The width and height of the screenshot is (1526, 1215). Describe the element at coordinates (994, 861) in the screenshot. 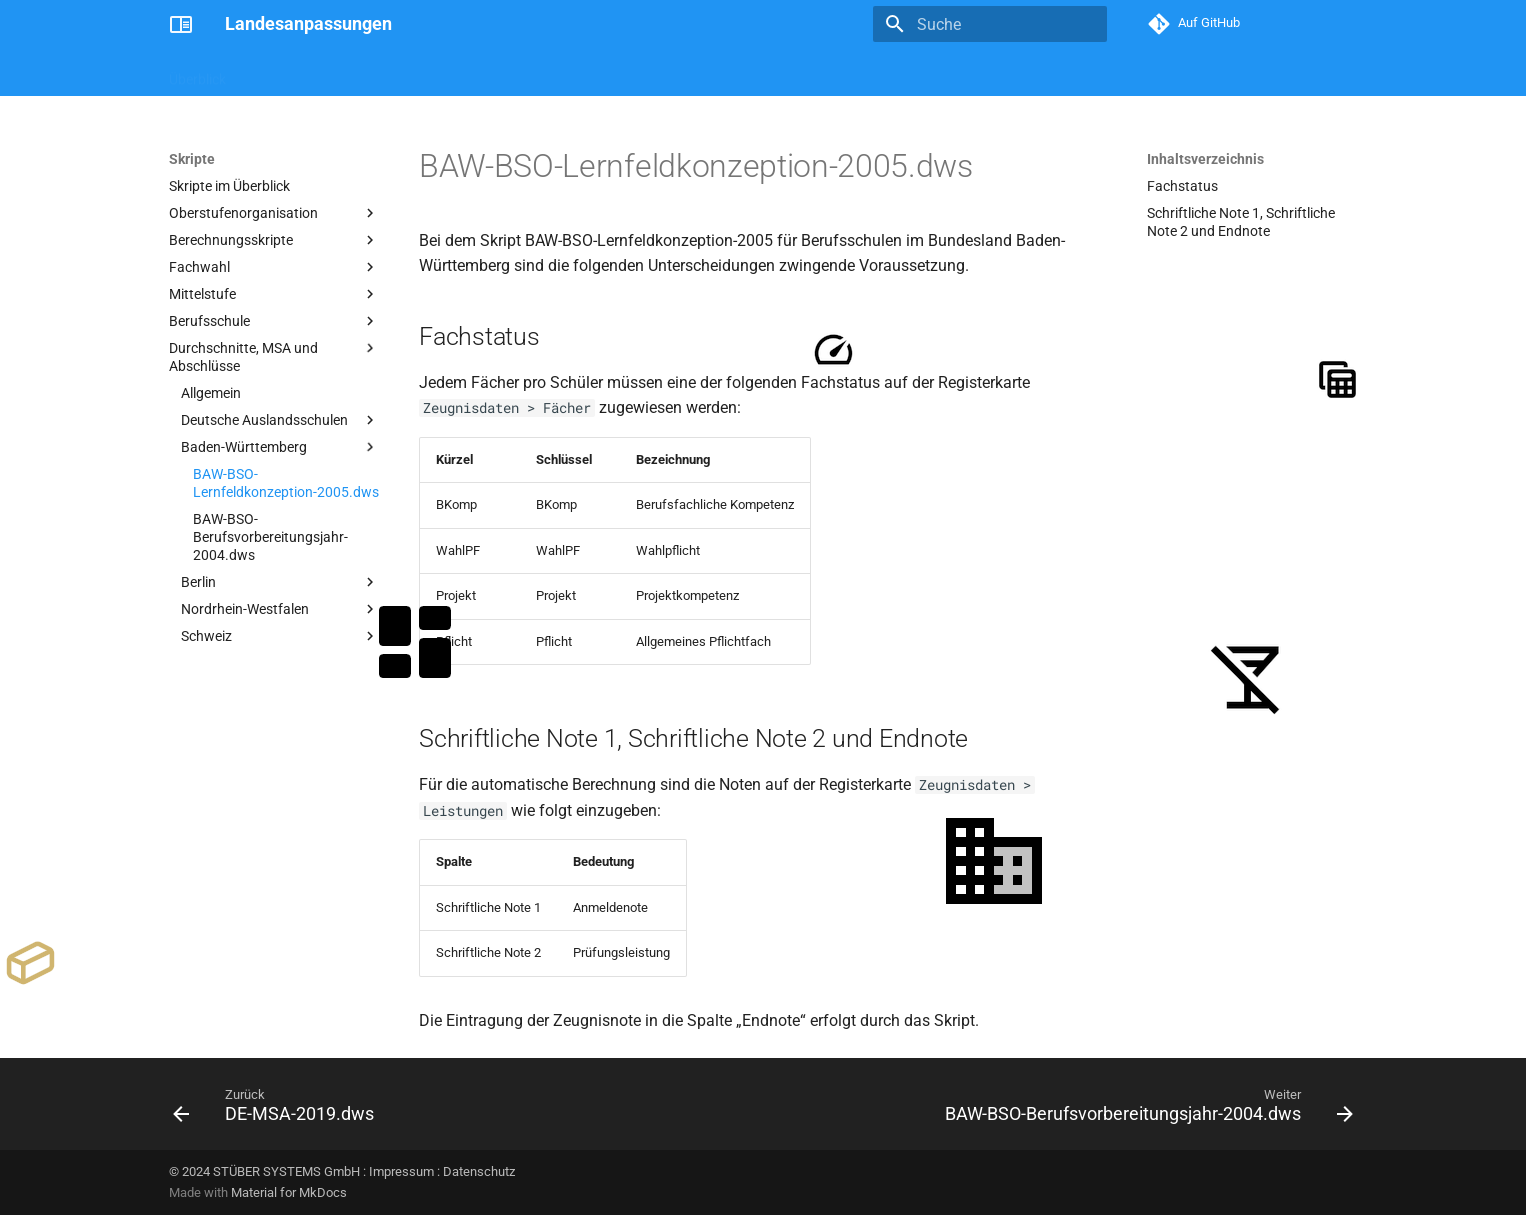

I see `view business contact information` at that location.